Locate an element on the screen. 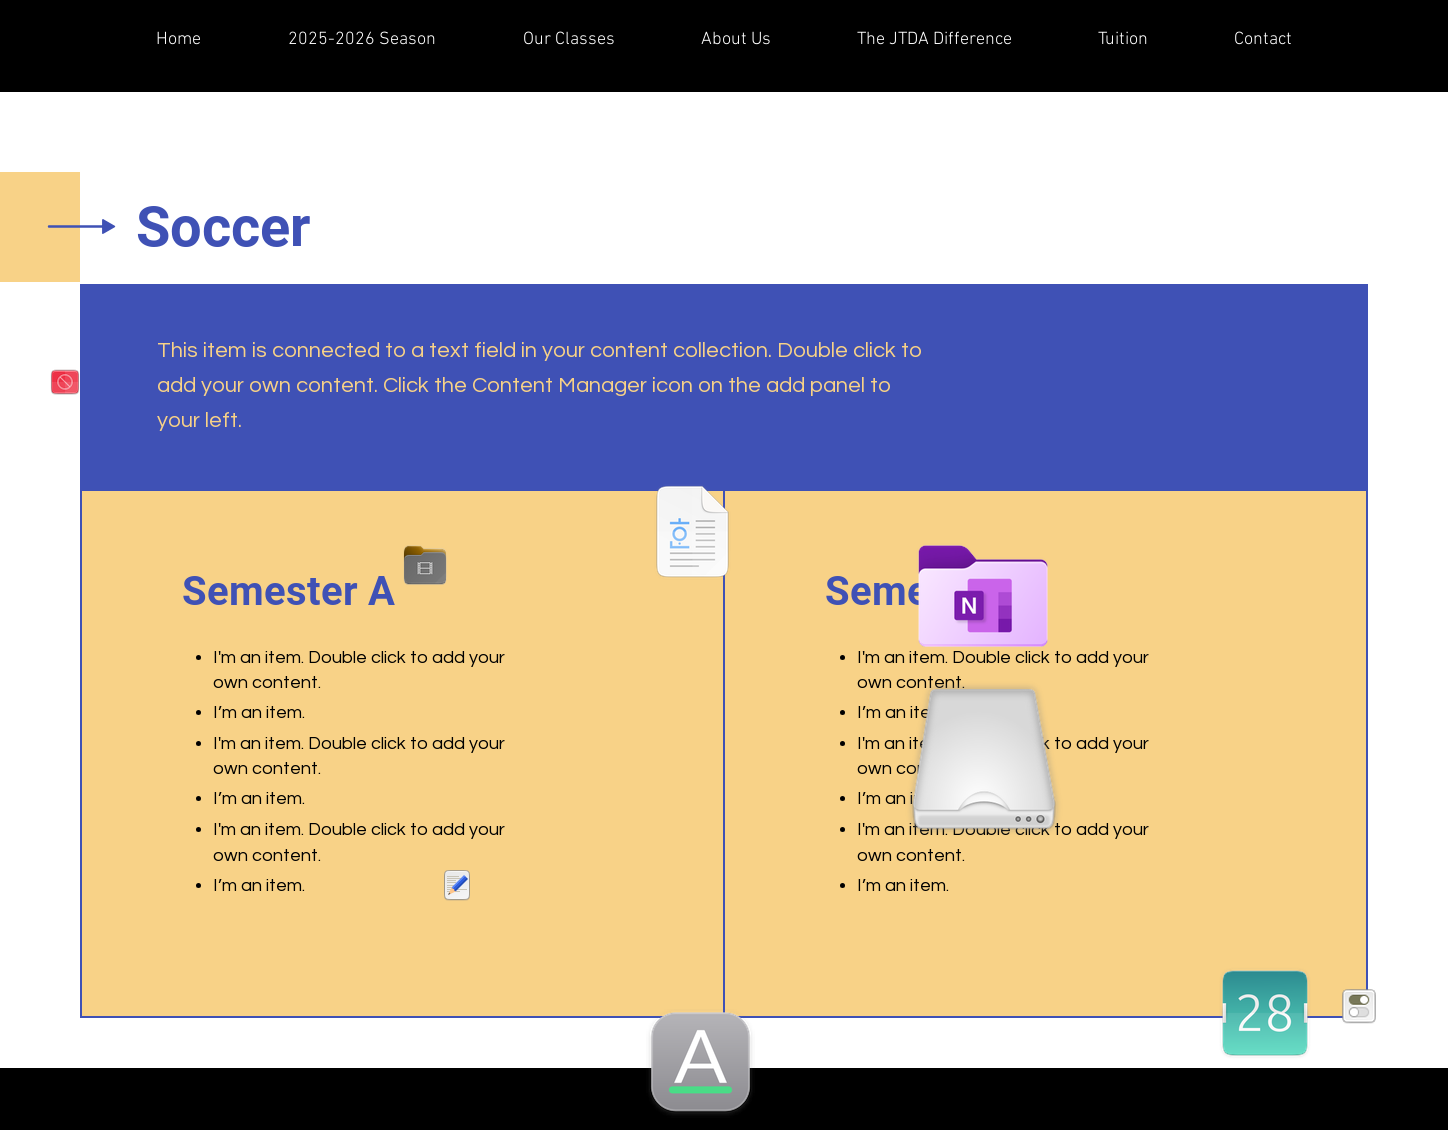 The width and height of the screenshot is (1448, 1130). open gedit text editor is located at coordinates (457, 885).